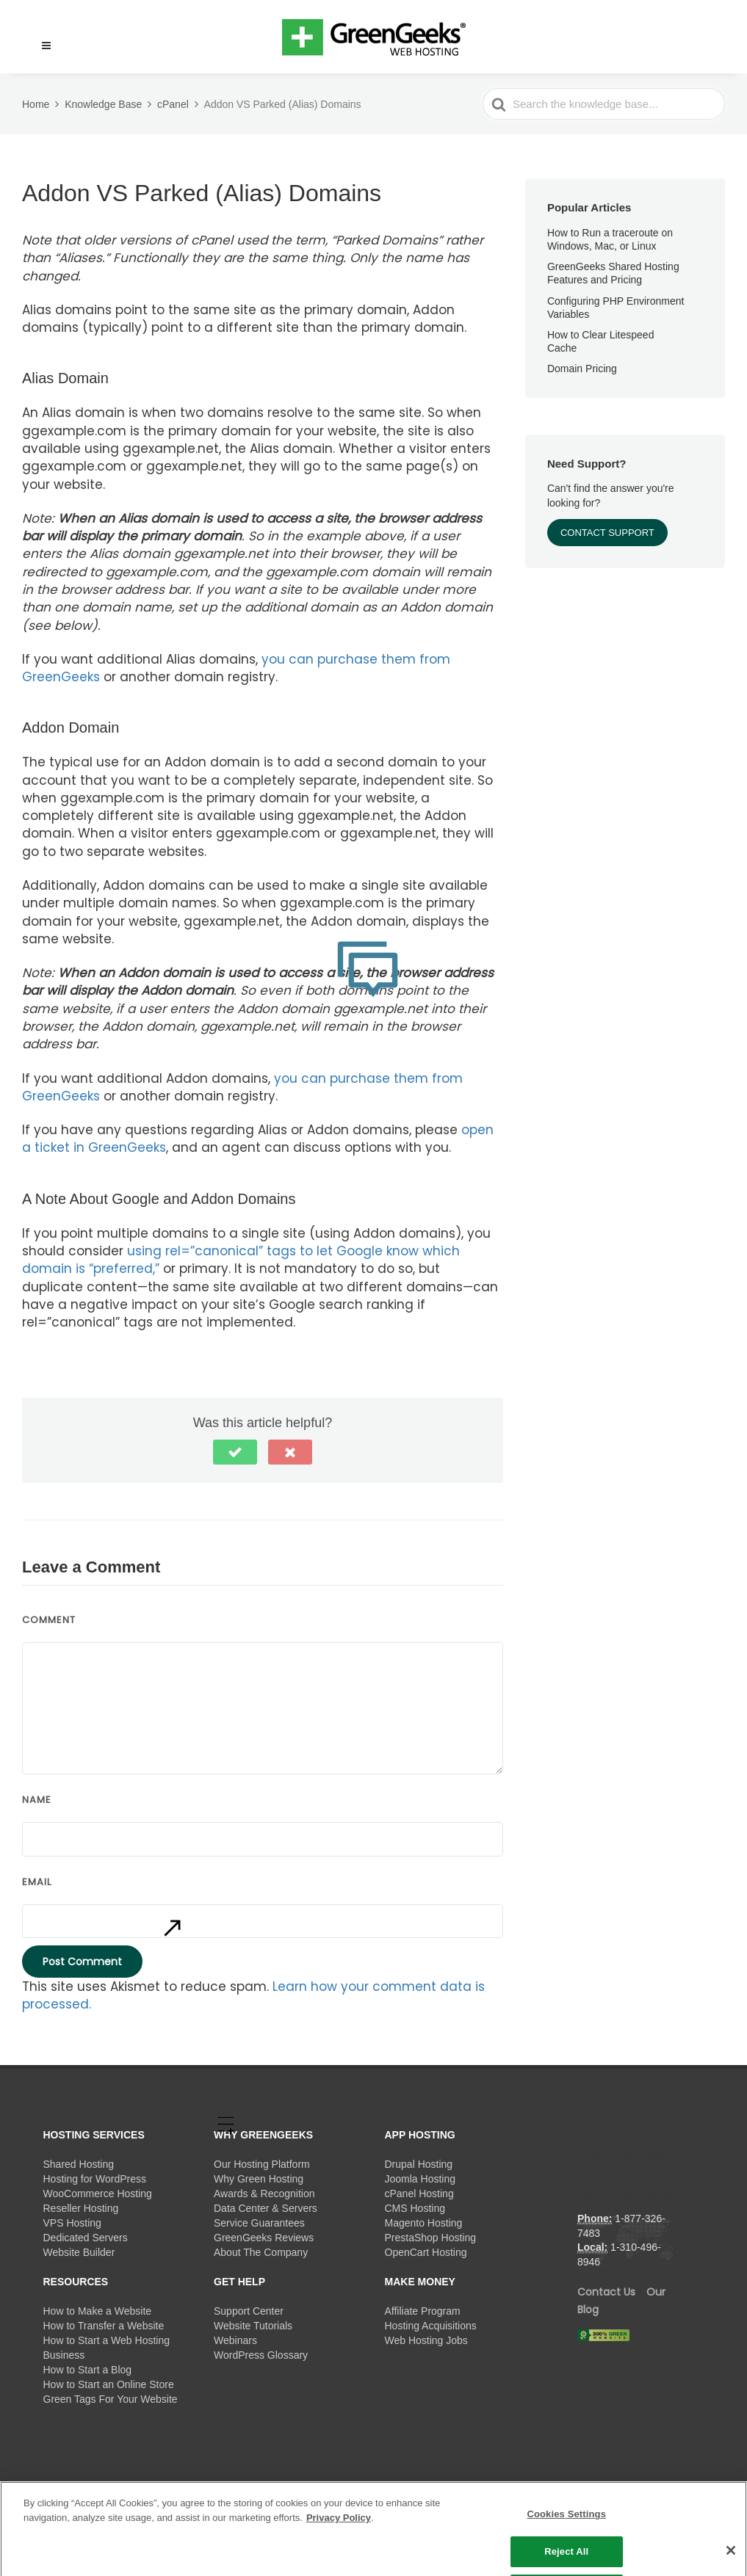 Image resolution: width=747 pixels, height=2576 pixels. Describe the element at coordinates (225, 2124) in the screenshot. I see `add a new menu item` at that location.